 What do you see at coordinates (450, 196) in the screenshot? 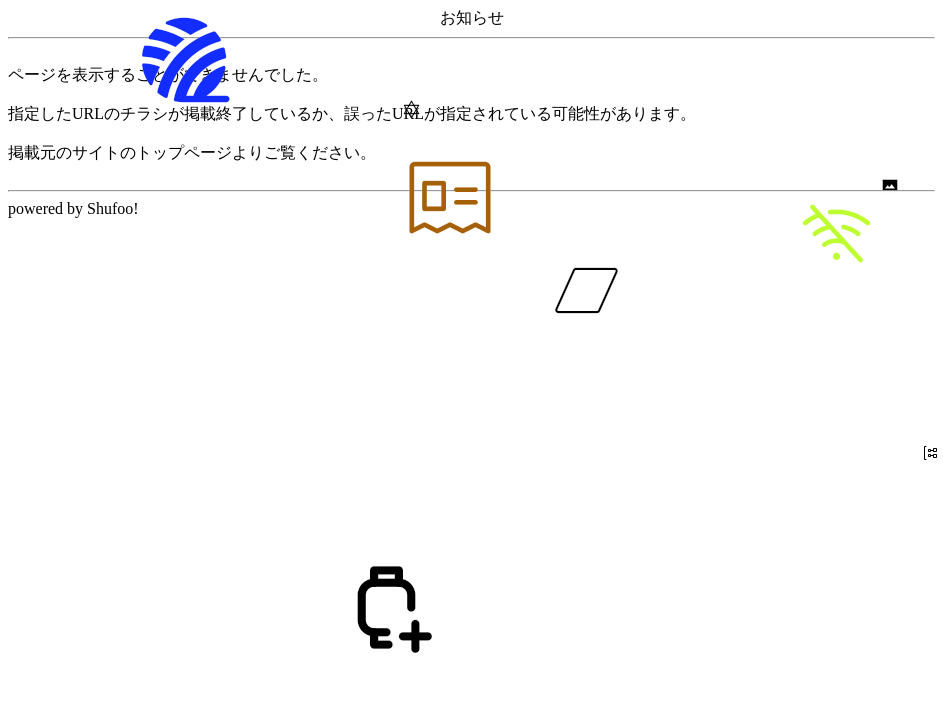
I see `view news articles or press clippings` at bounding box center [450, 196].